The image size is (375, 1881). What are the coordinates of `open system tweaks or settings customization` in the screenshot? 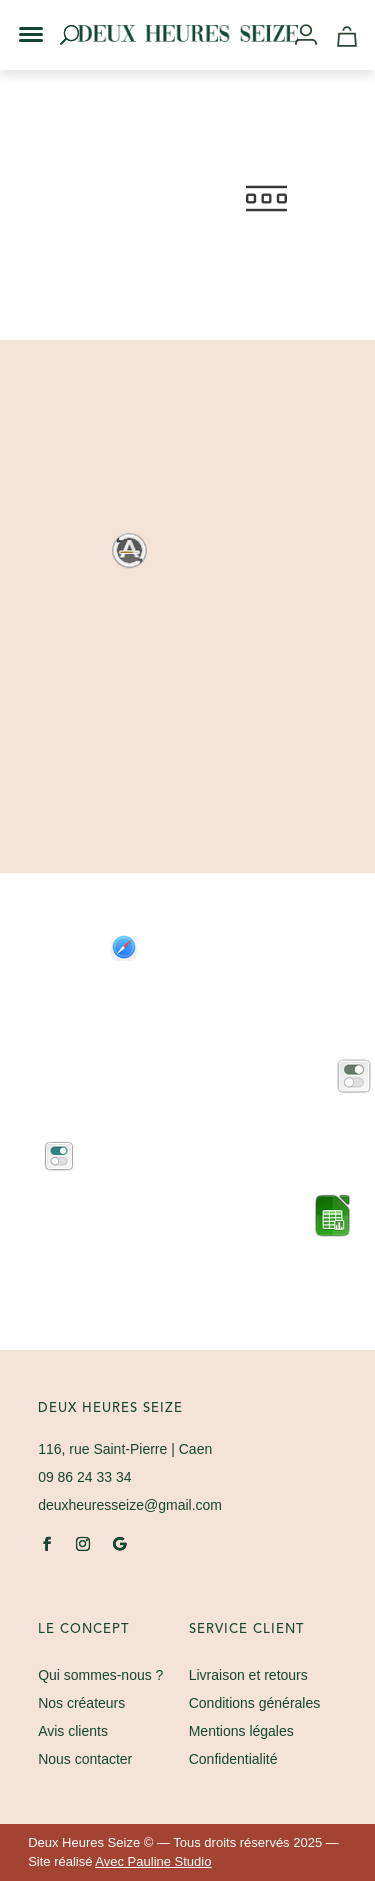 It's located at (59, 1156).